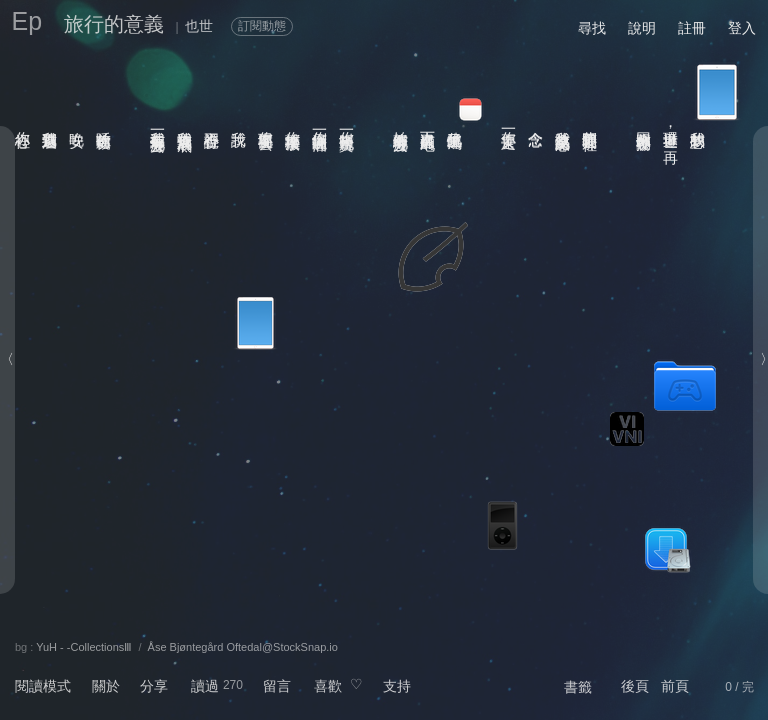  Describe the element at coordinates (666, 549) in the screenshot. I see `install or update system software` at that location.